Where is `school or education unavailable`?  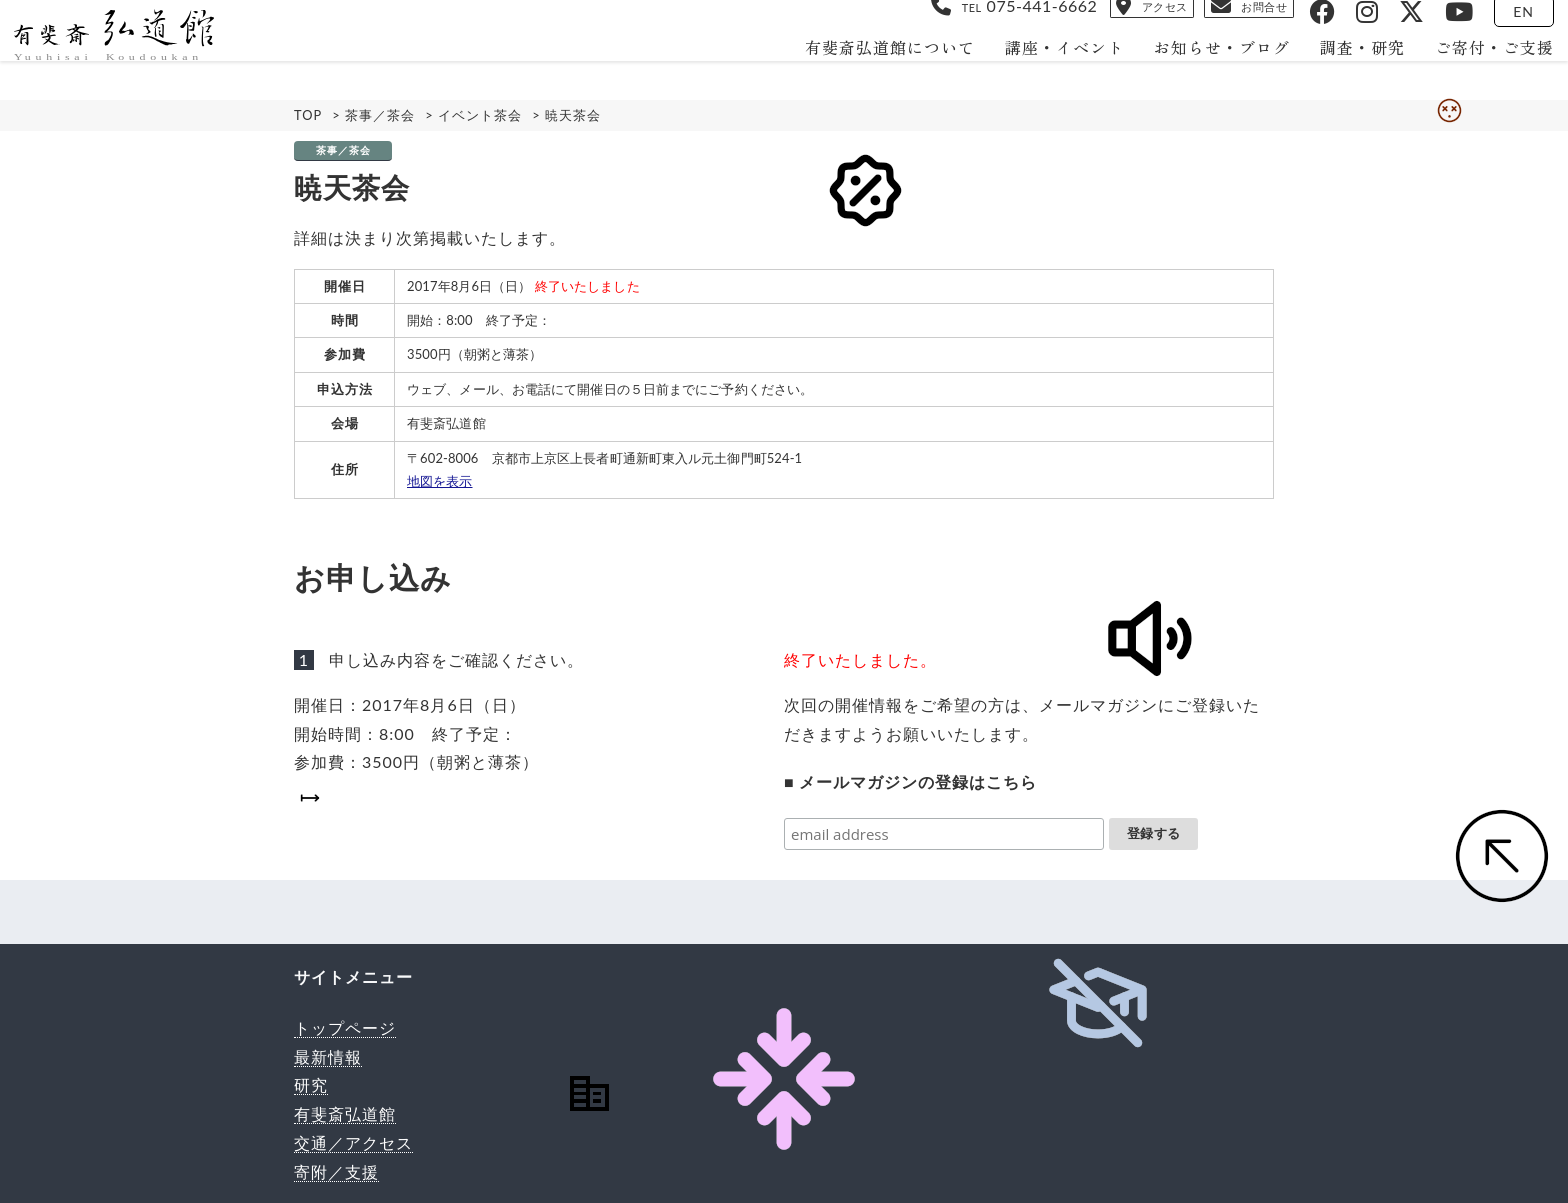
school or education unavailable is located at coordinates (1098, 1003).